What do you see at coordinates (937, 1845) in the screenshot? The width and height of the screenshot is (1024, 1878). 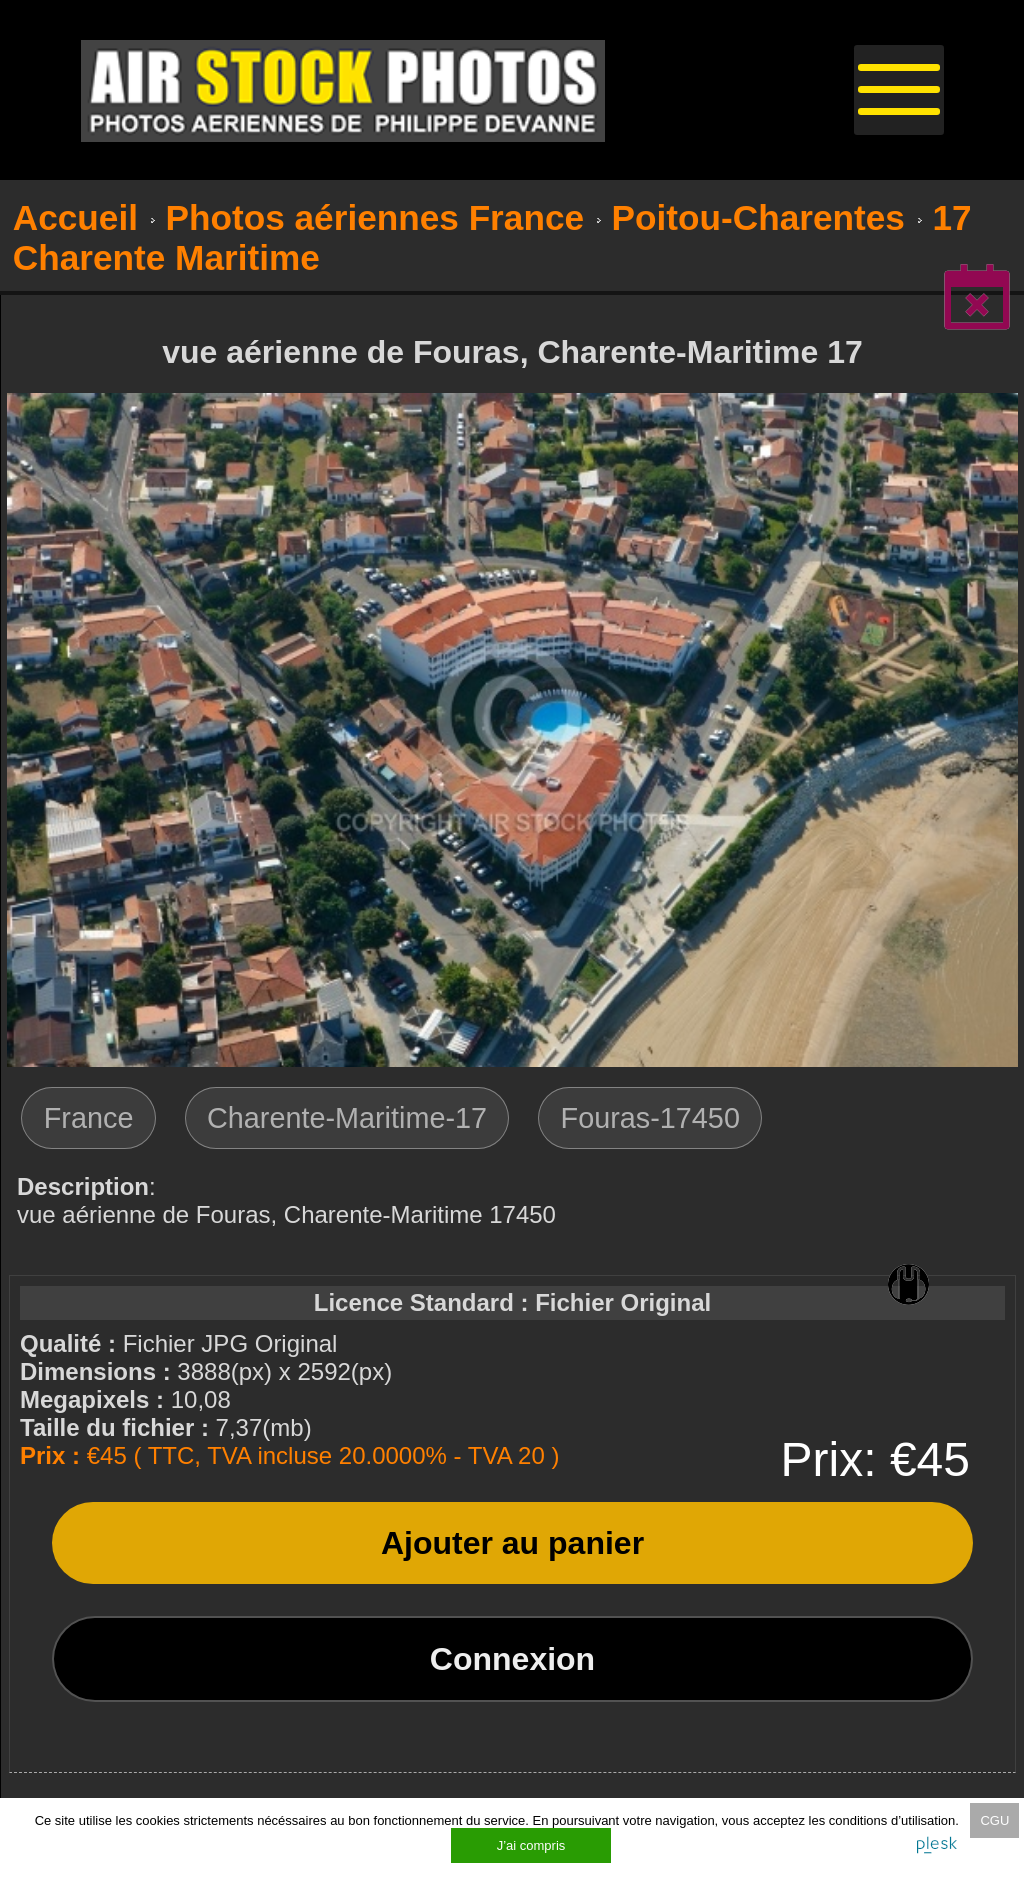 I see `plesk web hosting control panel logo` at bounding box center [937, 1845].